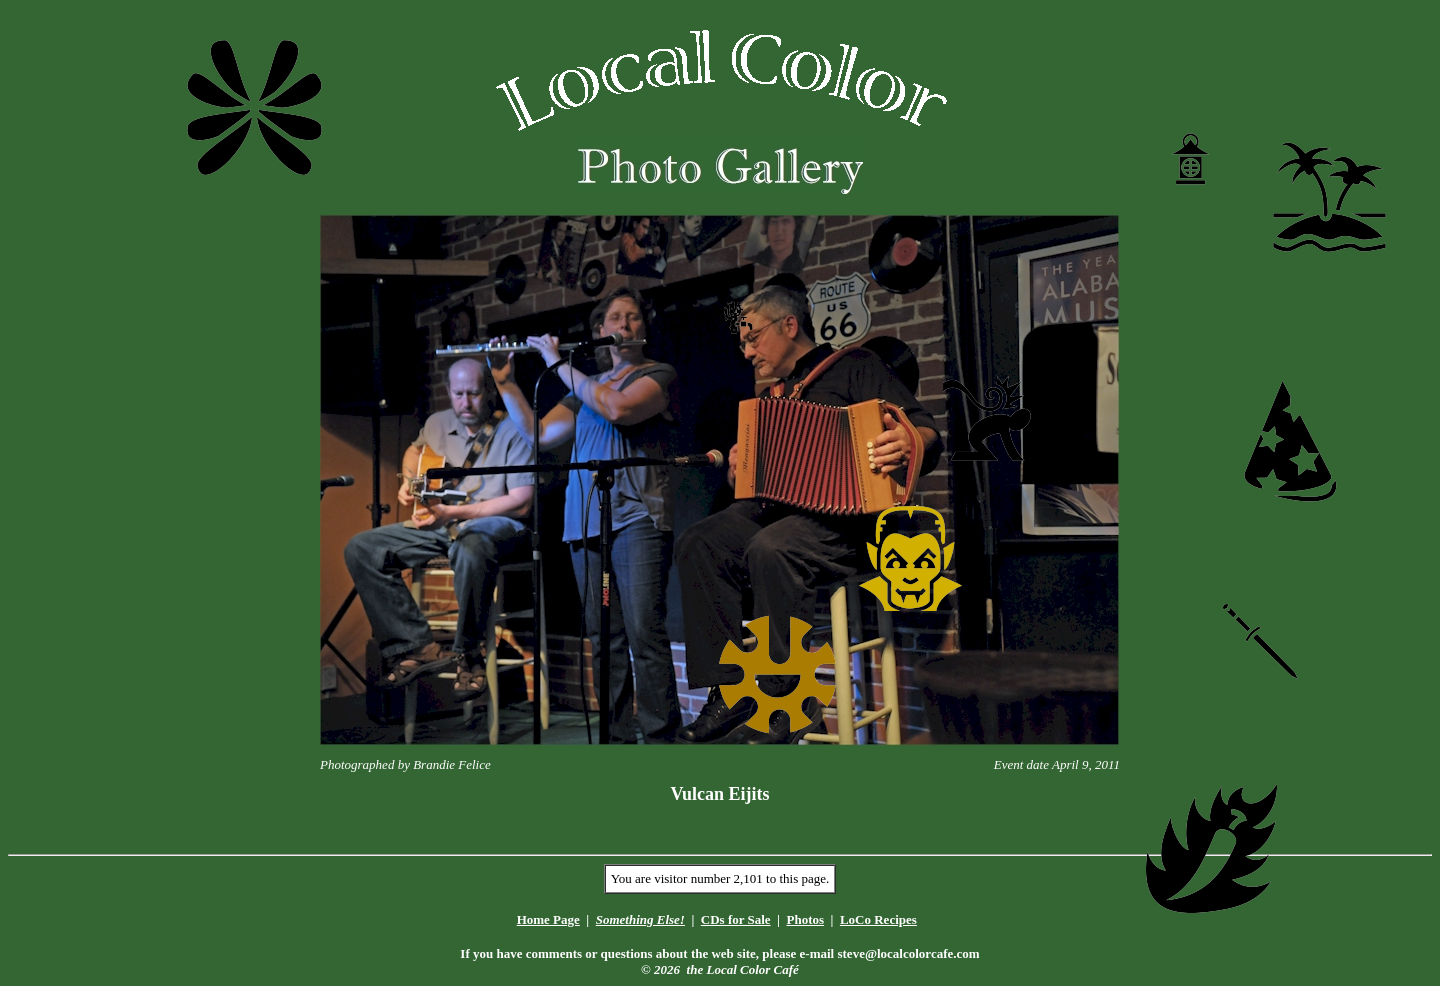 The width and height of the screenshot is (1440, 986). Describe the element at coordinates (910, 558) in the screenshot. I see `select vampire character class` at that location.